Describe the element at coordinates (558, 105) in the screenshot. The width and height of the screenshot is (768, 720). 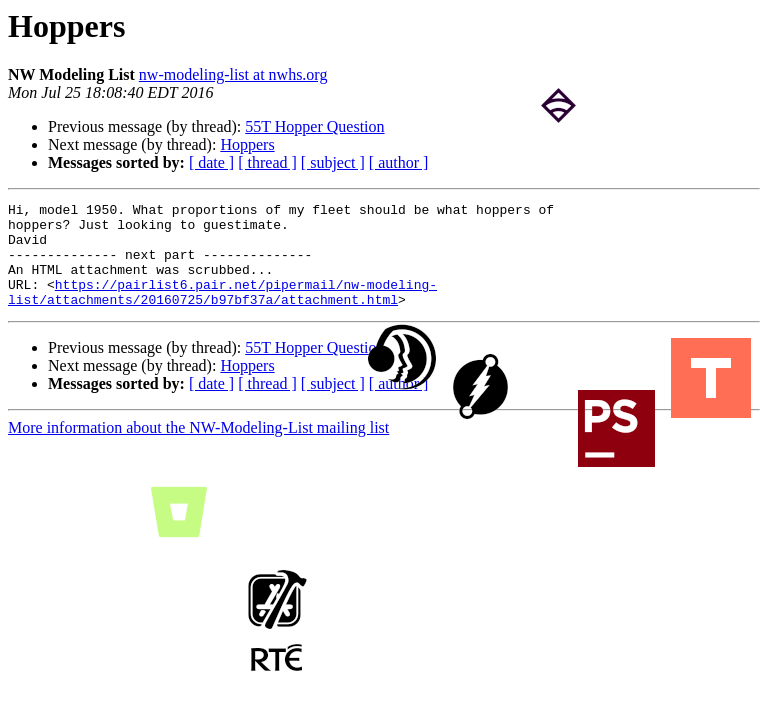
I see `sensu monitoring platform logo` at that location.